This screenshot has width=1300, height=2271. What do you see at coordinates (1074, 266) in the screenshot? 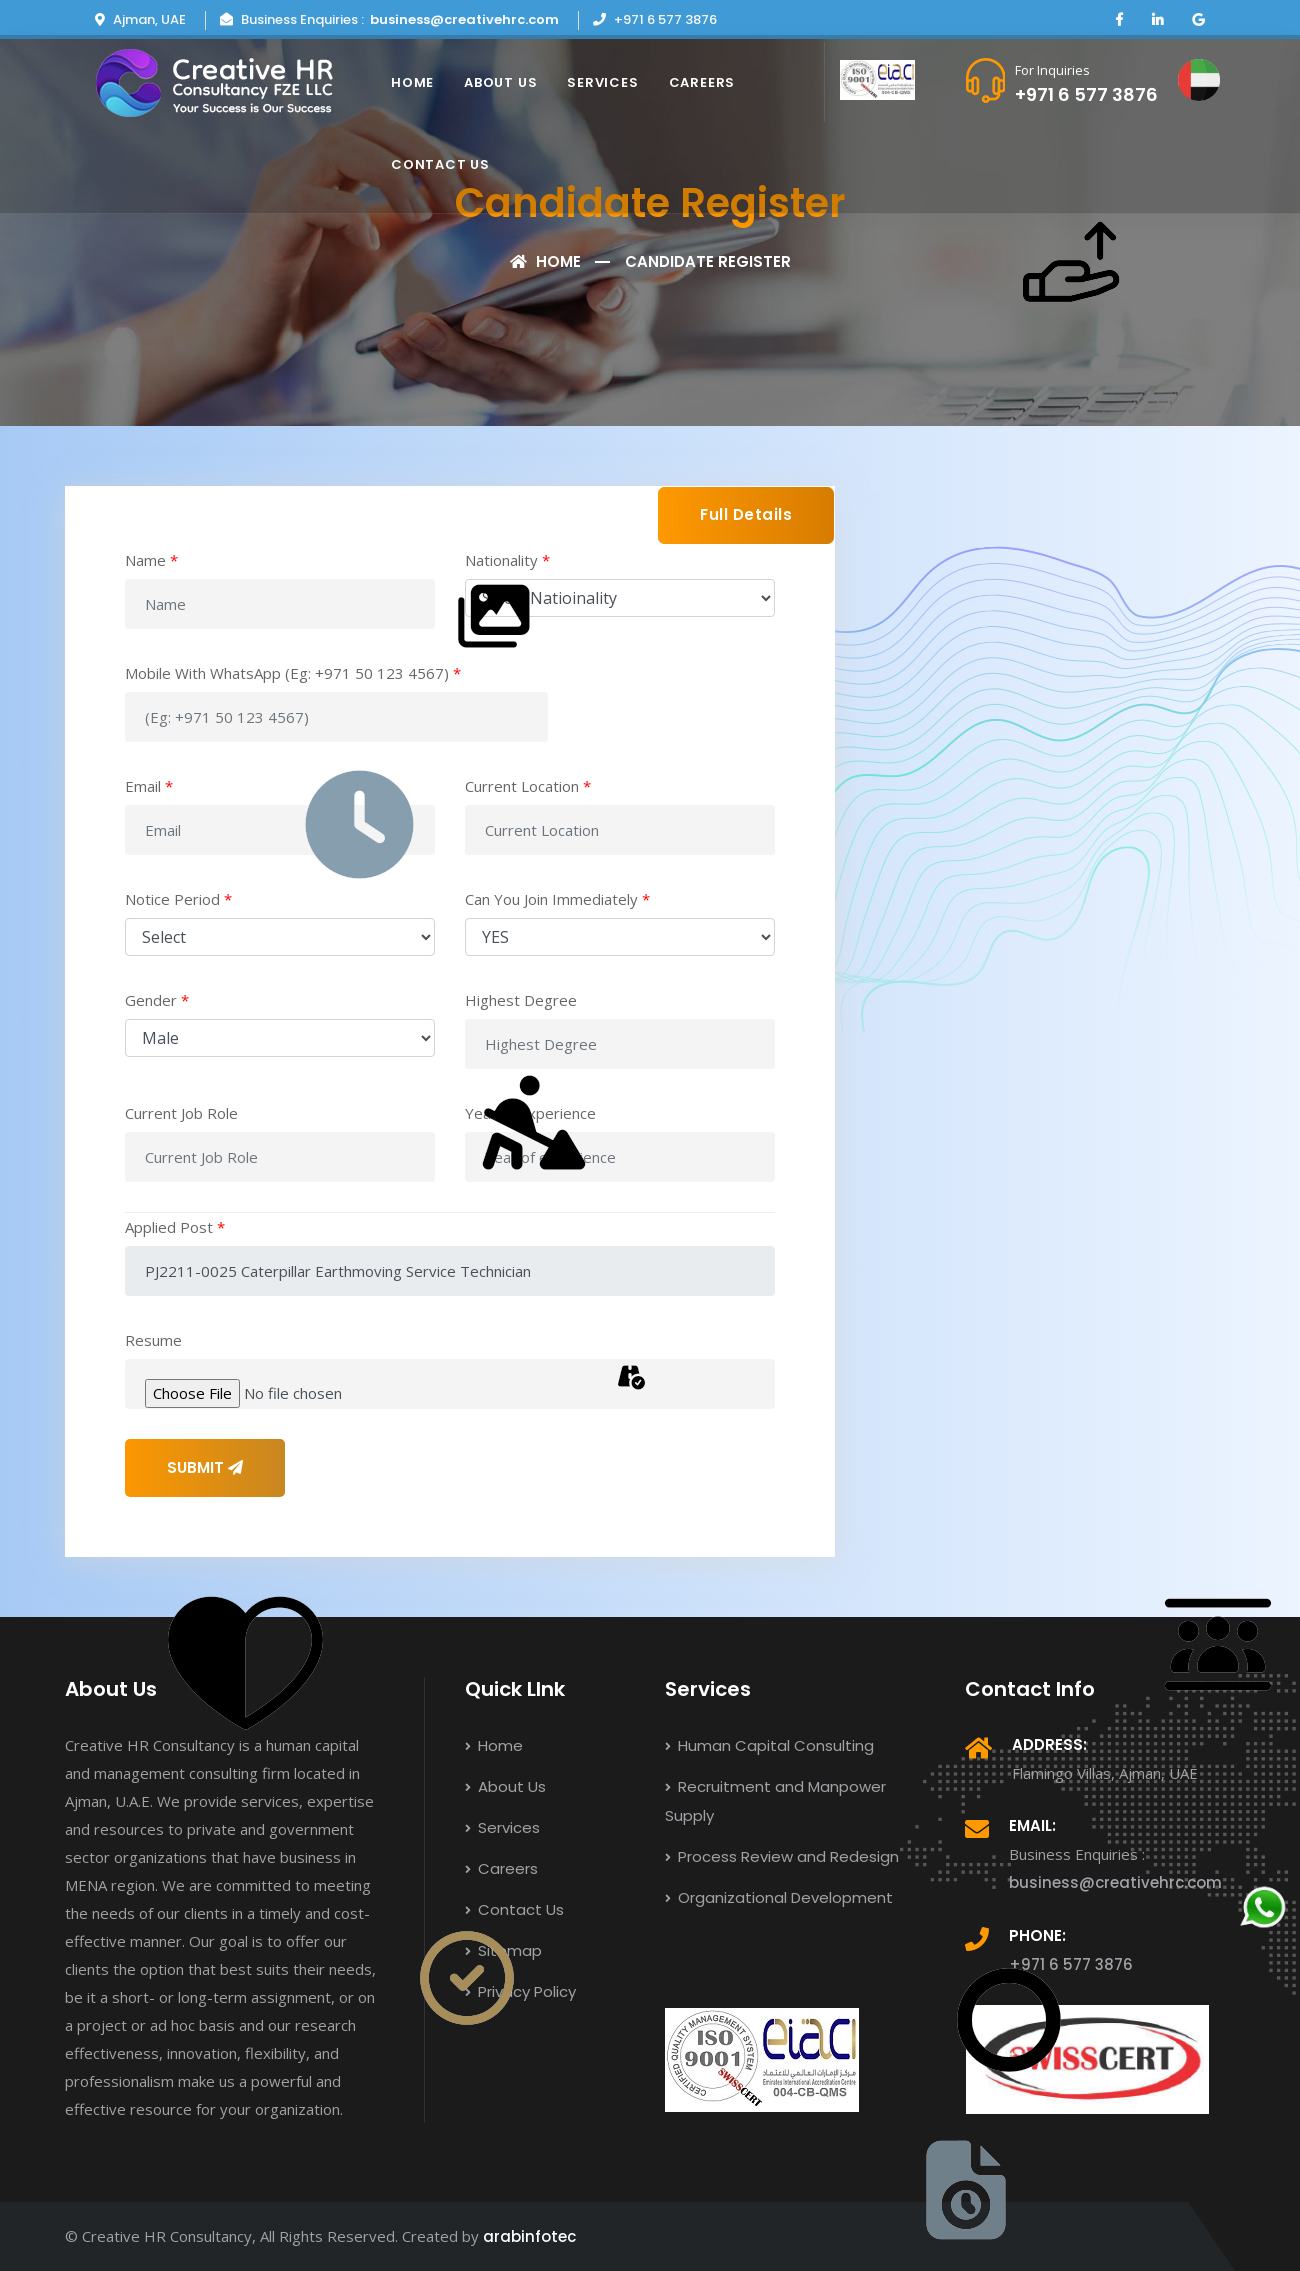
I see `upload or share from your hand` at bounding box center [1074, 266].